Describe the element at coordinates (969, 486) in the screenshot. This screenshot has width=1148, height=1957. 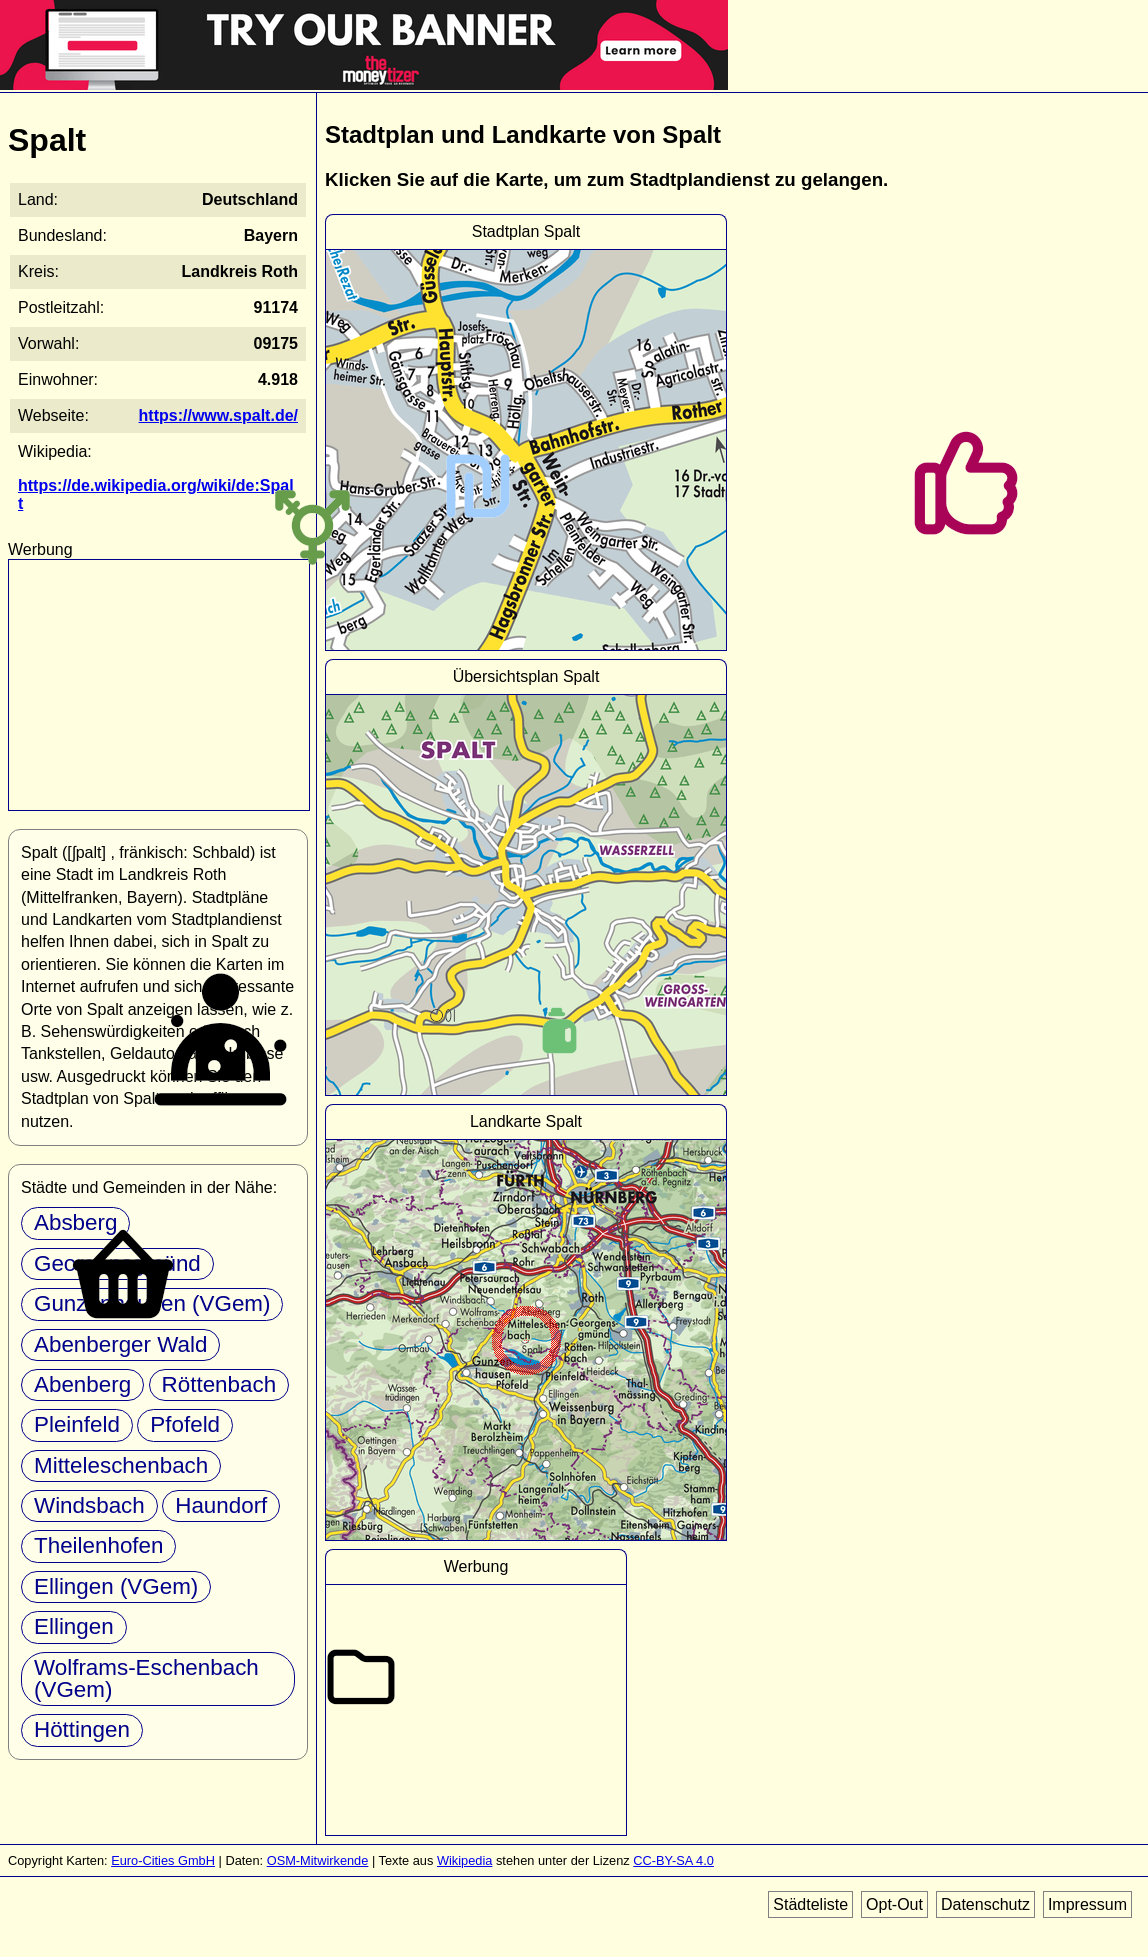
I see `like or upvote content` at that location.